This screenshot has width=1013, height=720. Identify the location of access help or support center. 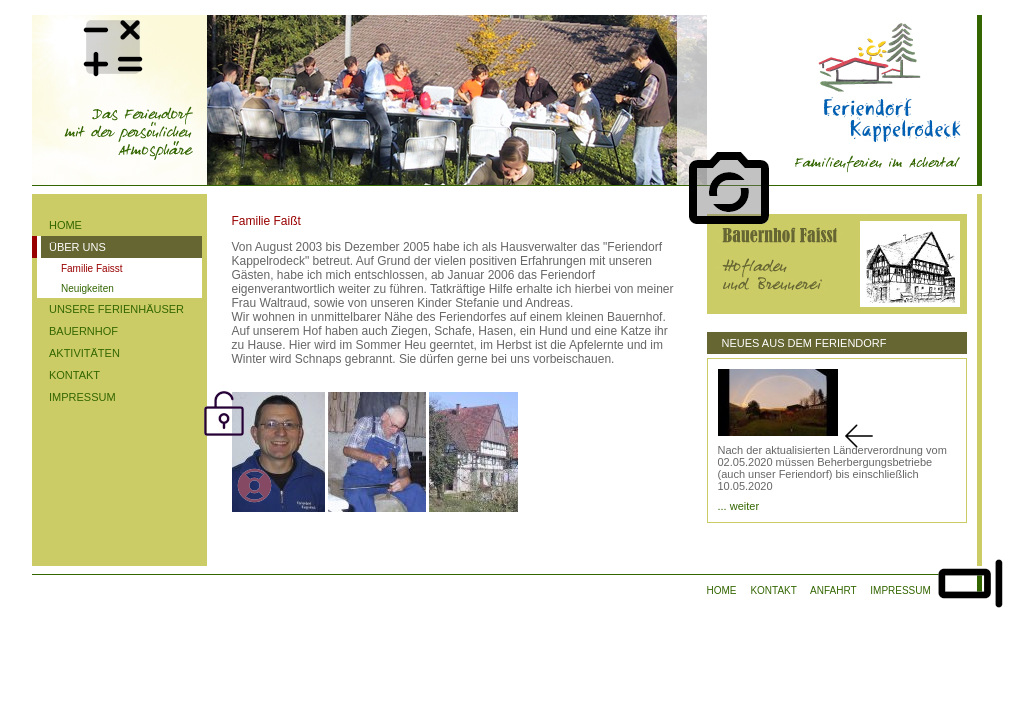
(254, 485).